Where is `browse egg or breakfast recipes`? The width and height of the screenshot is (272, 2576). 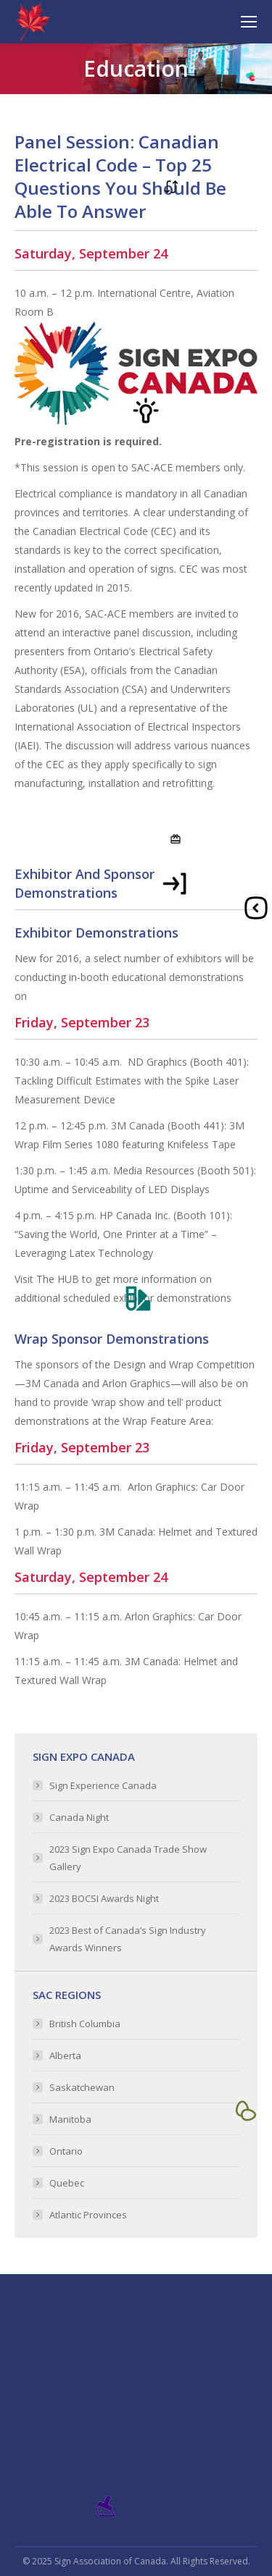 browse egg or breakfast recipes is located at coordinates (246, 2110).